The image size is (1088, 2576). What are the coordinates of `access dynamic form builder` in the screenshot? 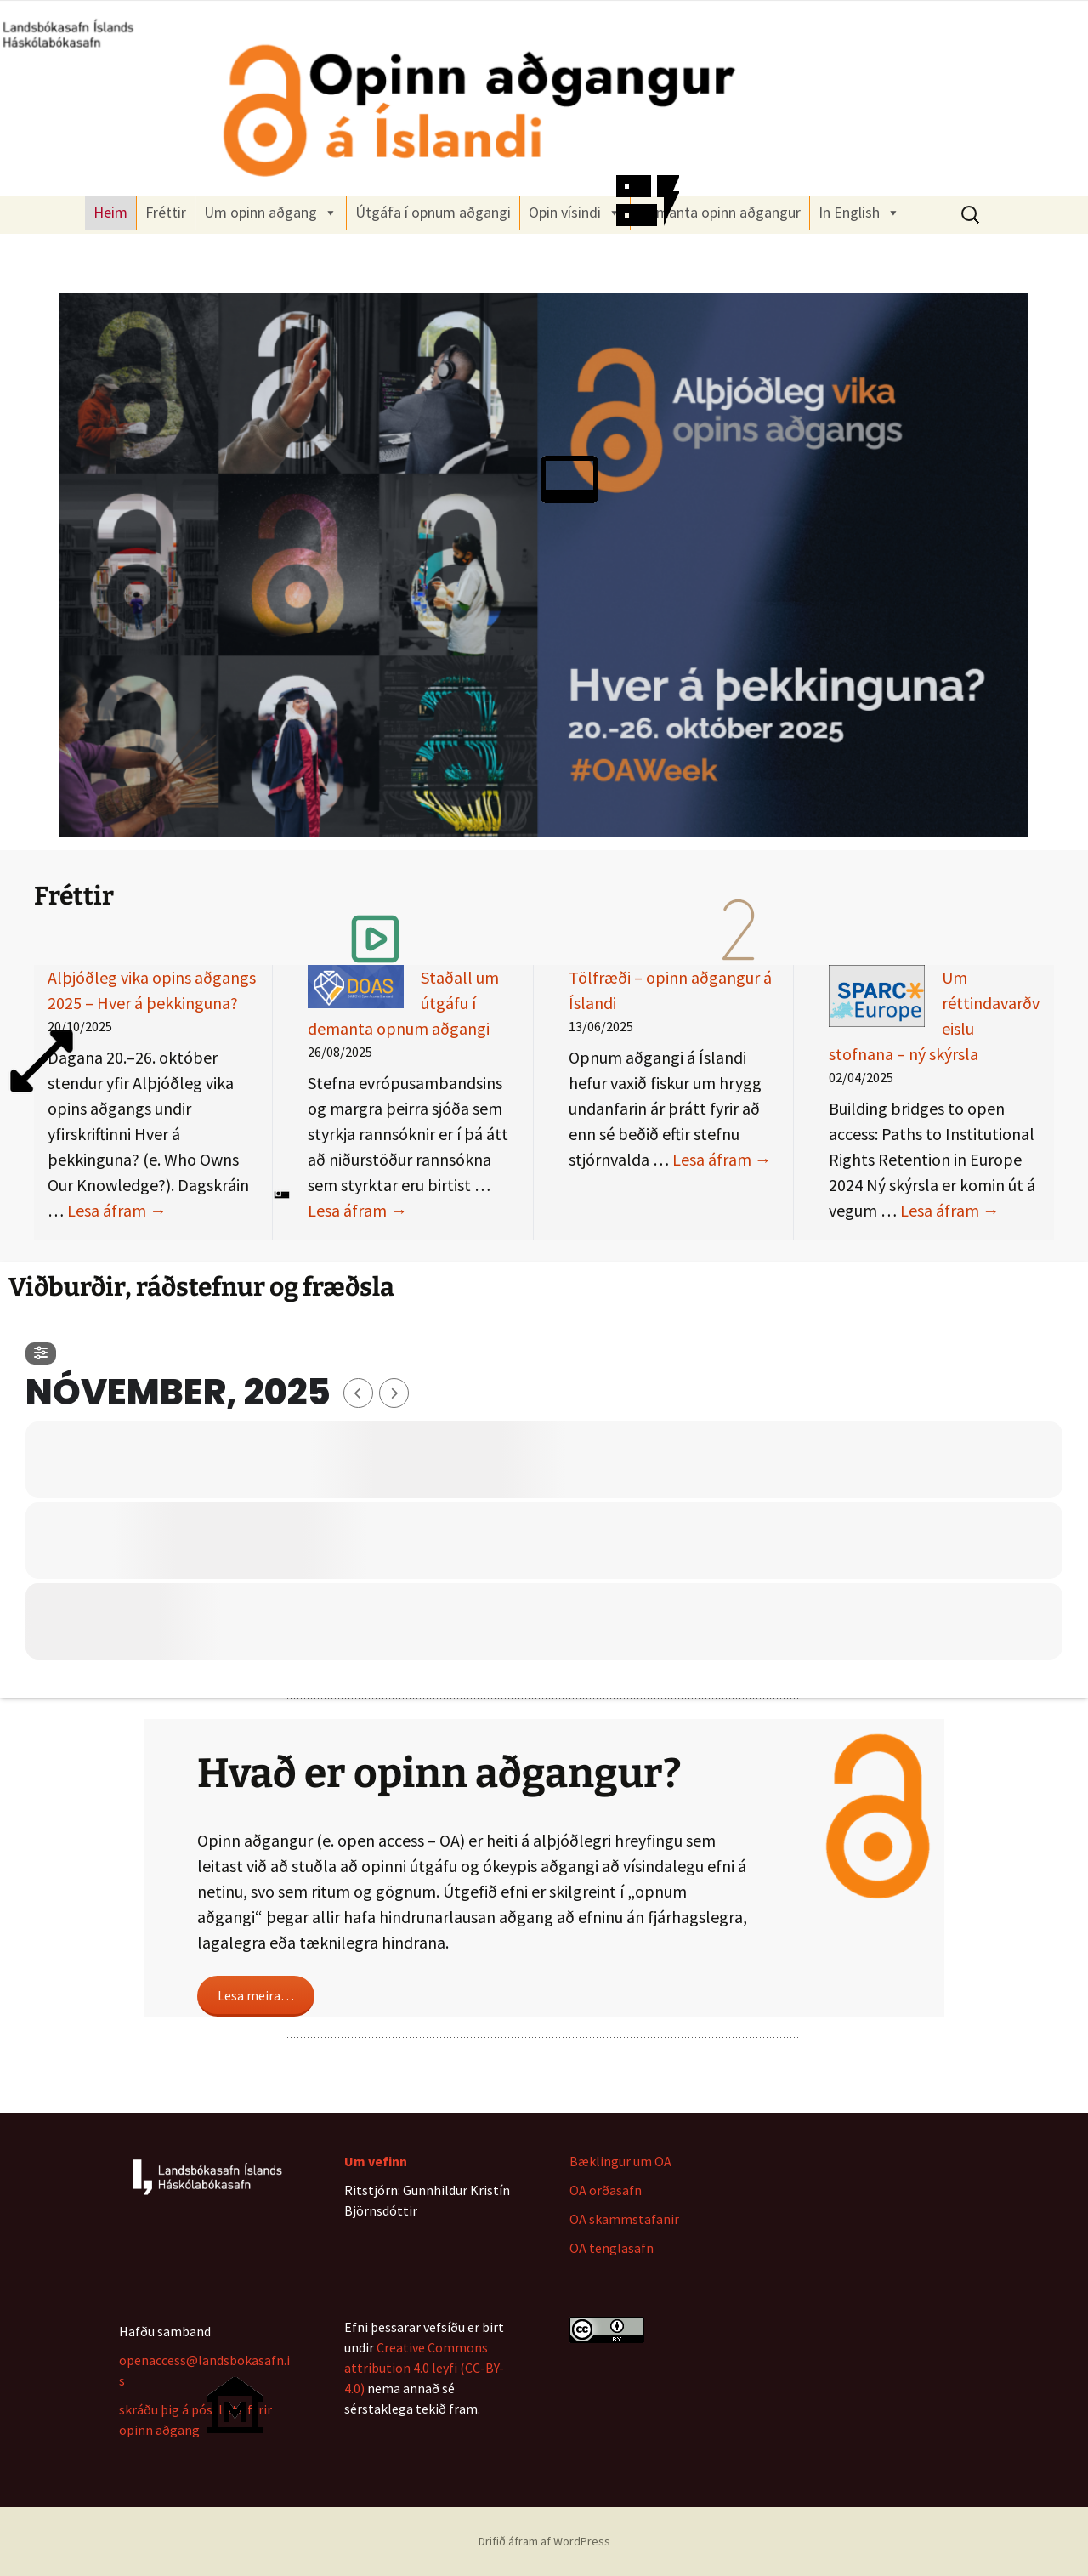 It's located at (648, 201).